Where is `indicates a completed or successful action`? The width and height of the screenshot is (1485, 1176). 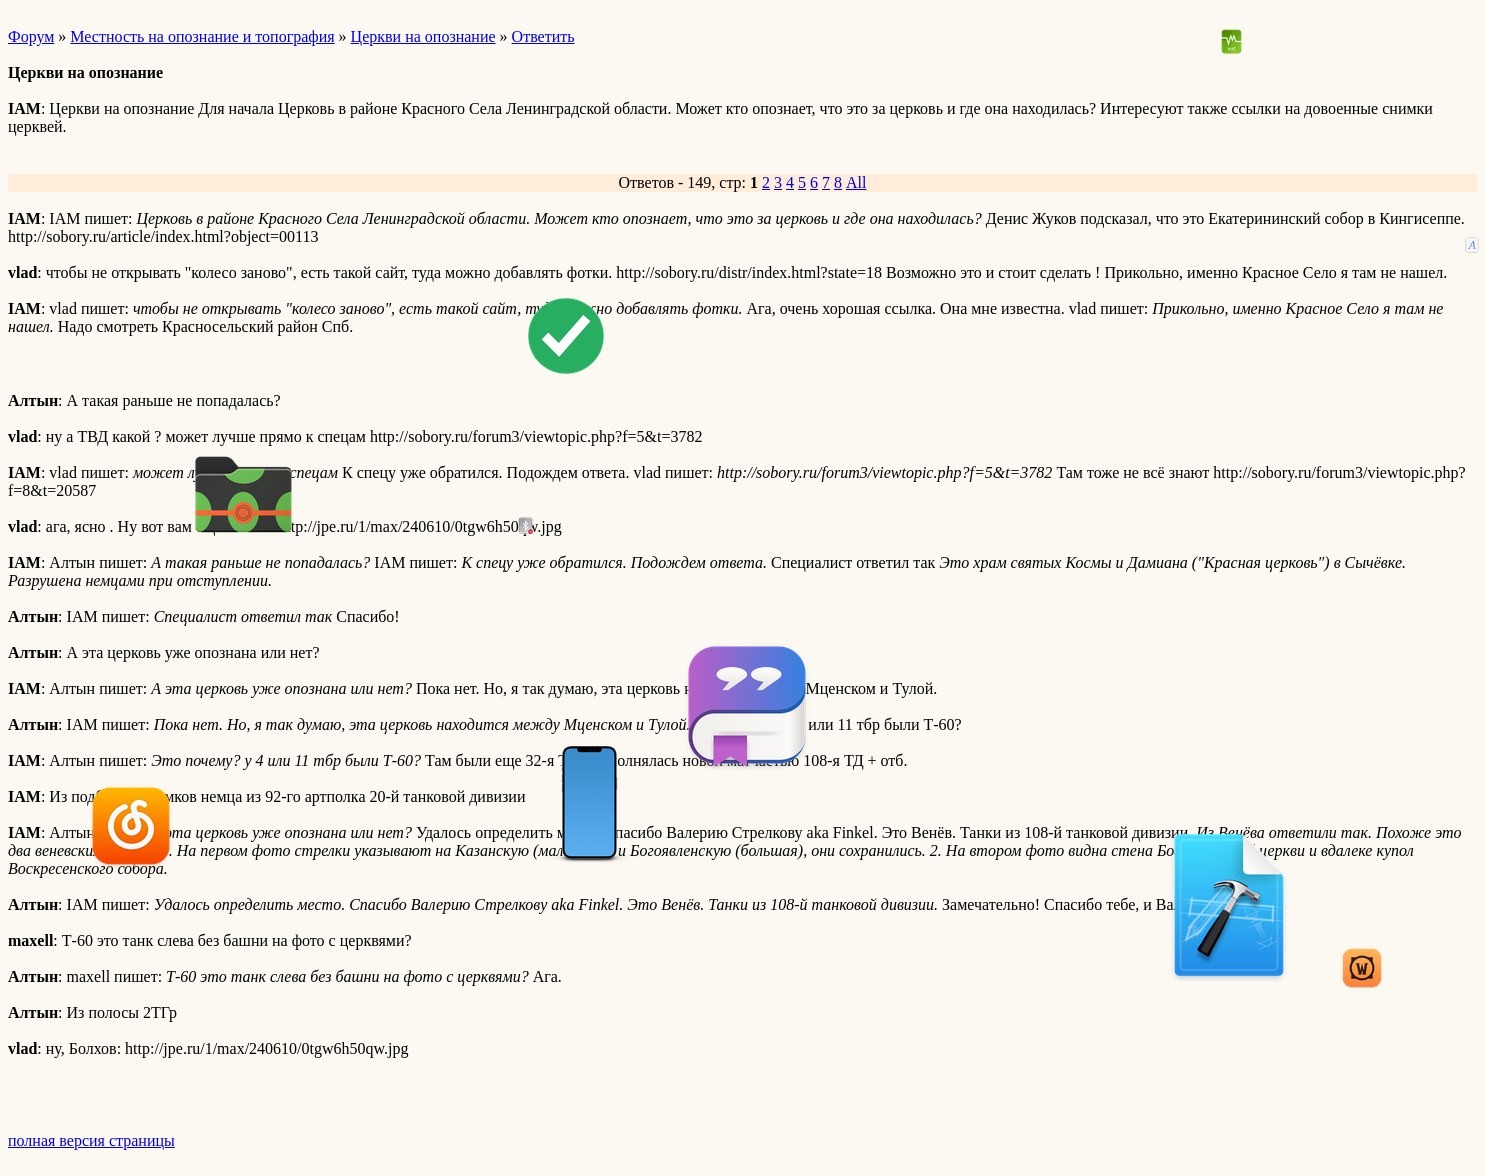 indicates a completed or successful action is located at coordinates (566, 336).